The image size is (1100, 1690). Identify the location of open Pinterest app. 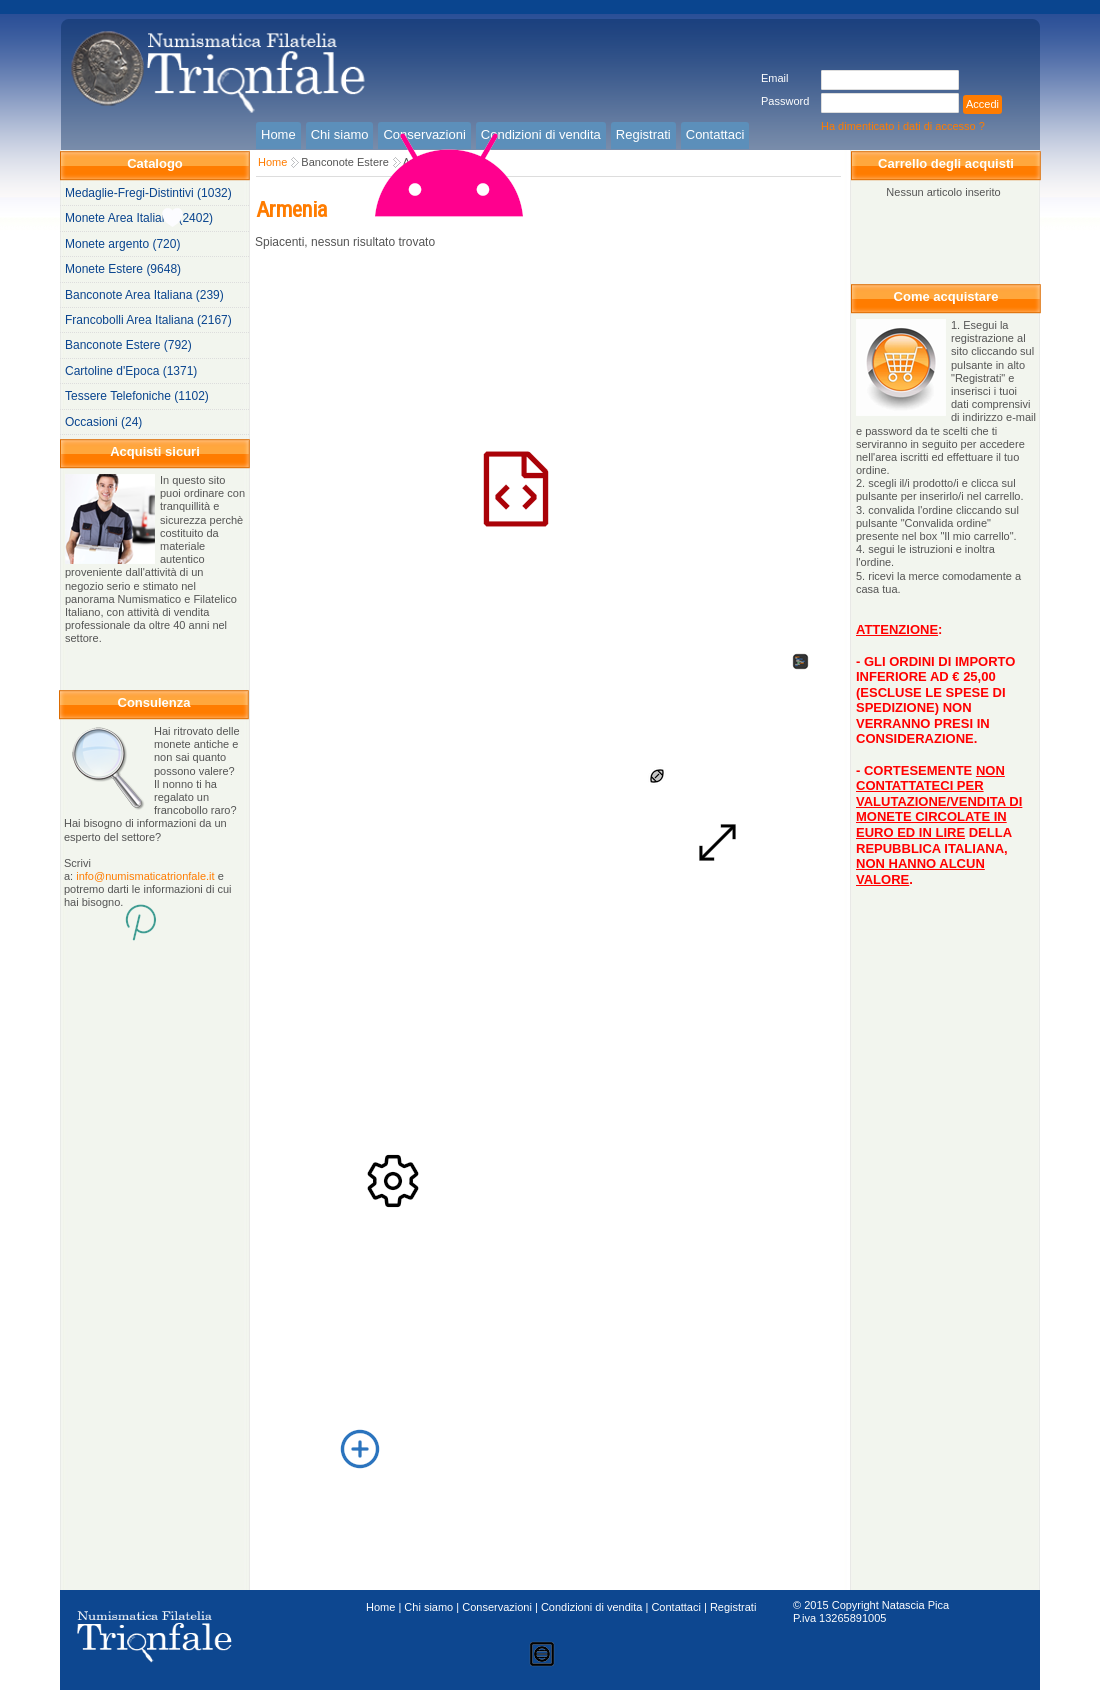
(139, 922).